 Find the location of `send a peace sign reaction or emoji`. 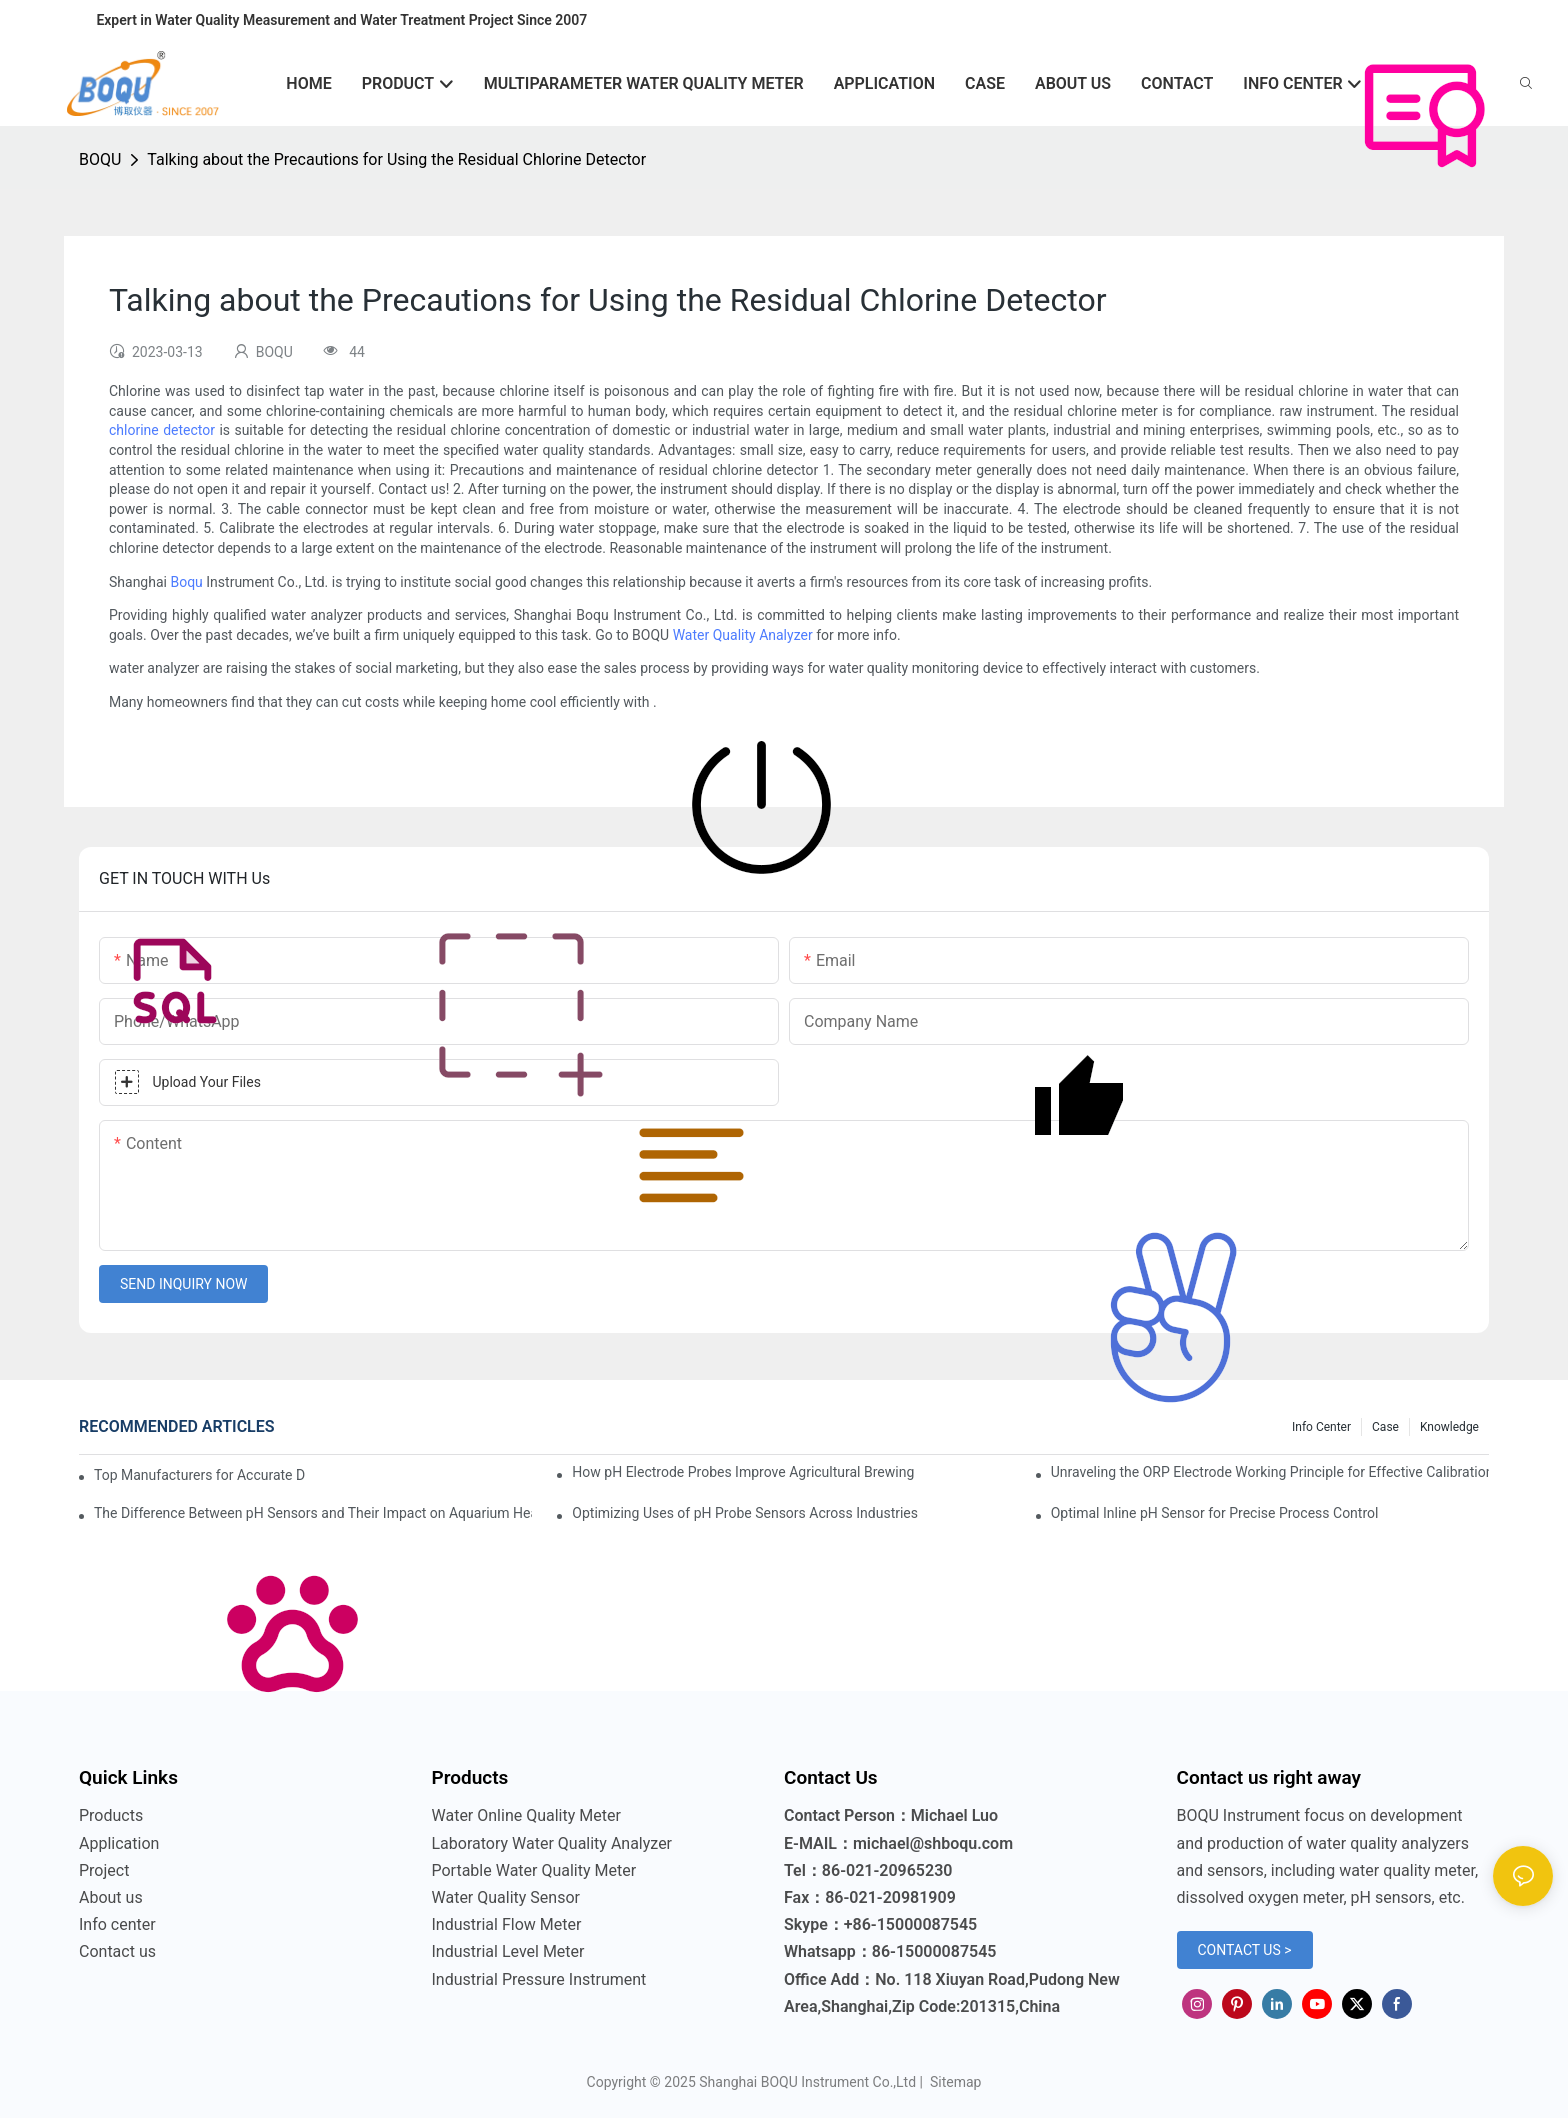

send a peace sign reaction or emoji is located at coordinates (1170, 1317).